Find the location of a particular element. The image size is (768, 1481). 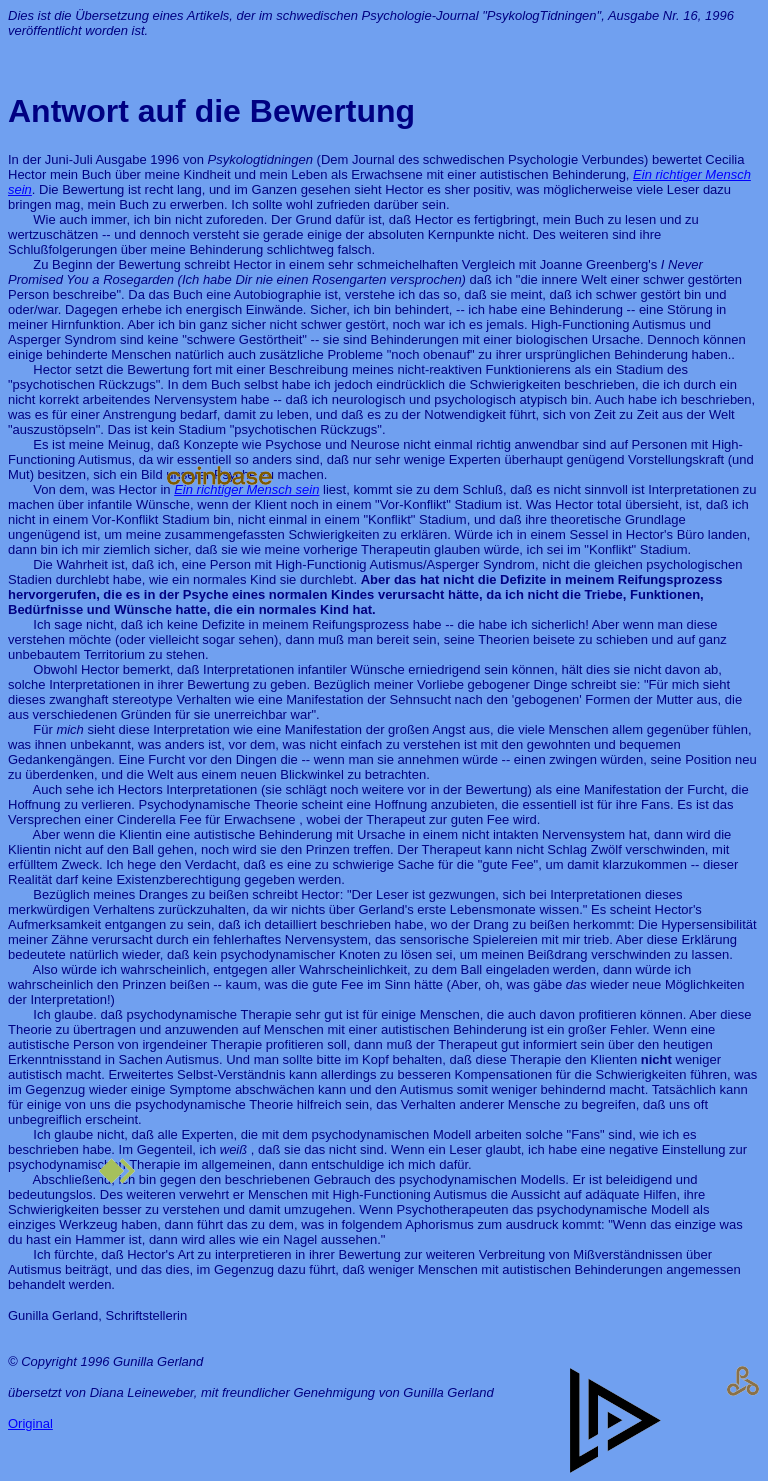

access Google Dataproc cloud service is located at coordinates (743, 1381).